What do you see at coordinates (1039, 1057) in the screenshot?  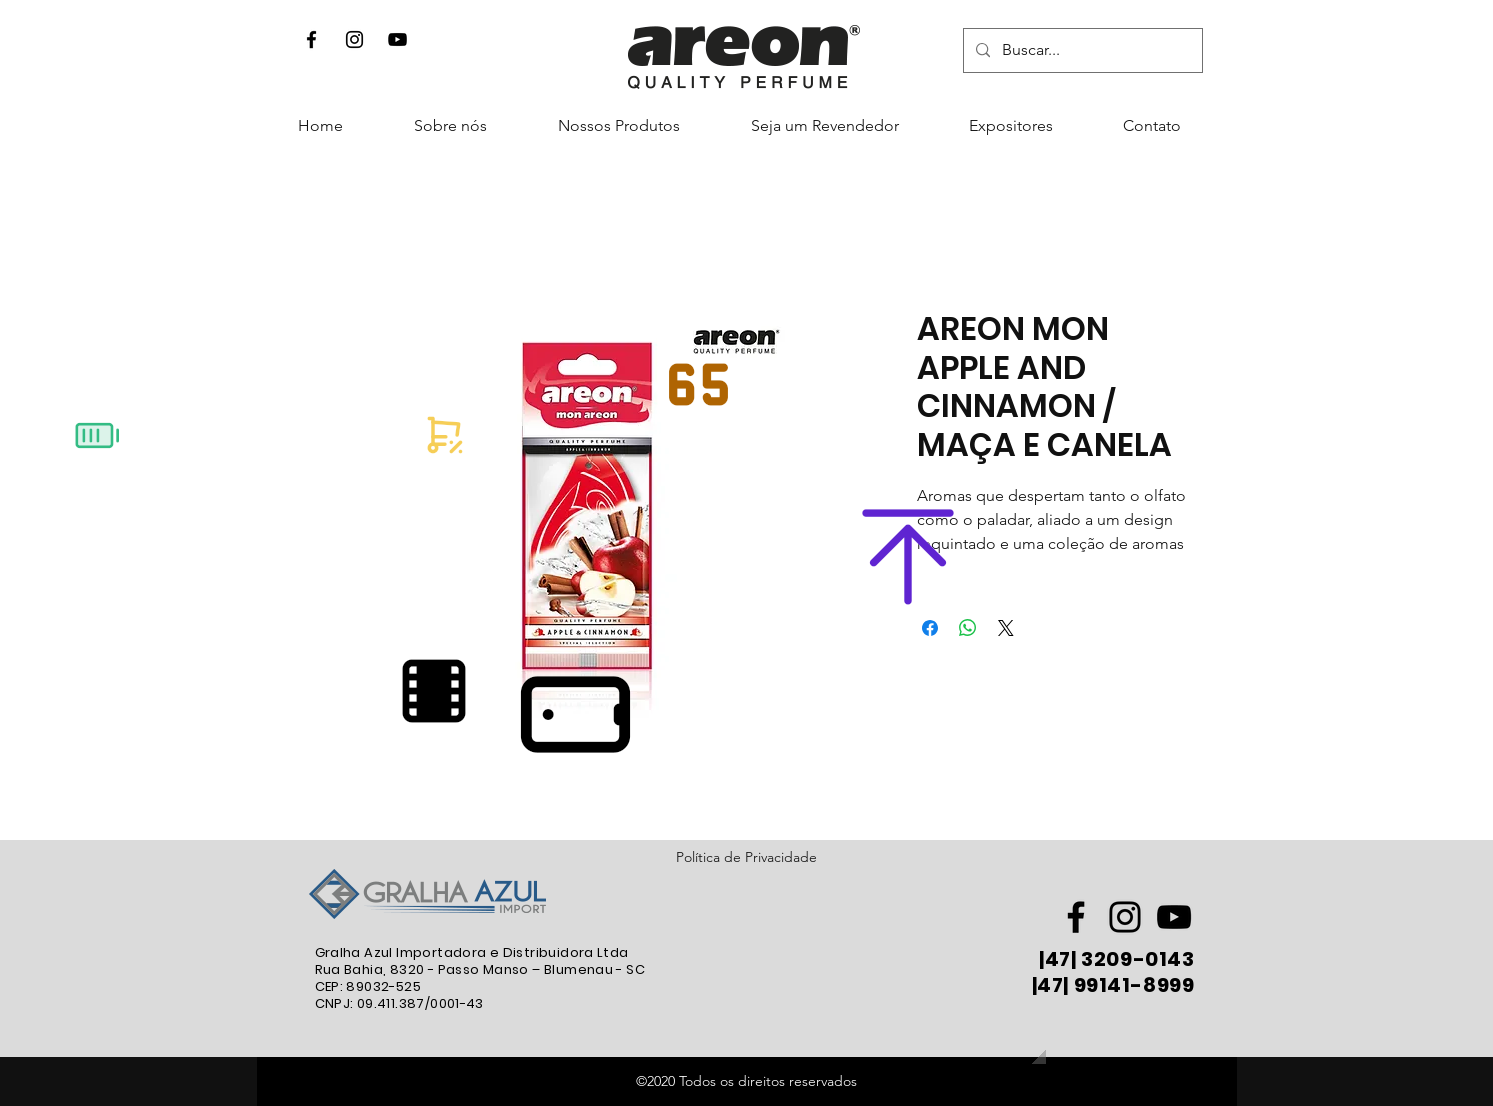 I see `indicates no cellular signal` at bounding box center [1039, 1057].